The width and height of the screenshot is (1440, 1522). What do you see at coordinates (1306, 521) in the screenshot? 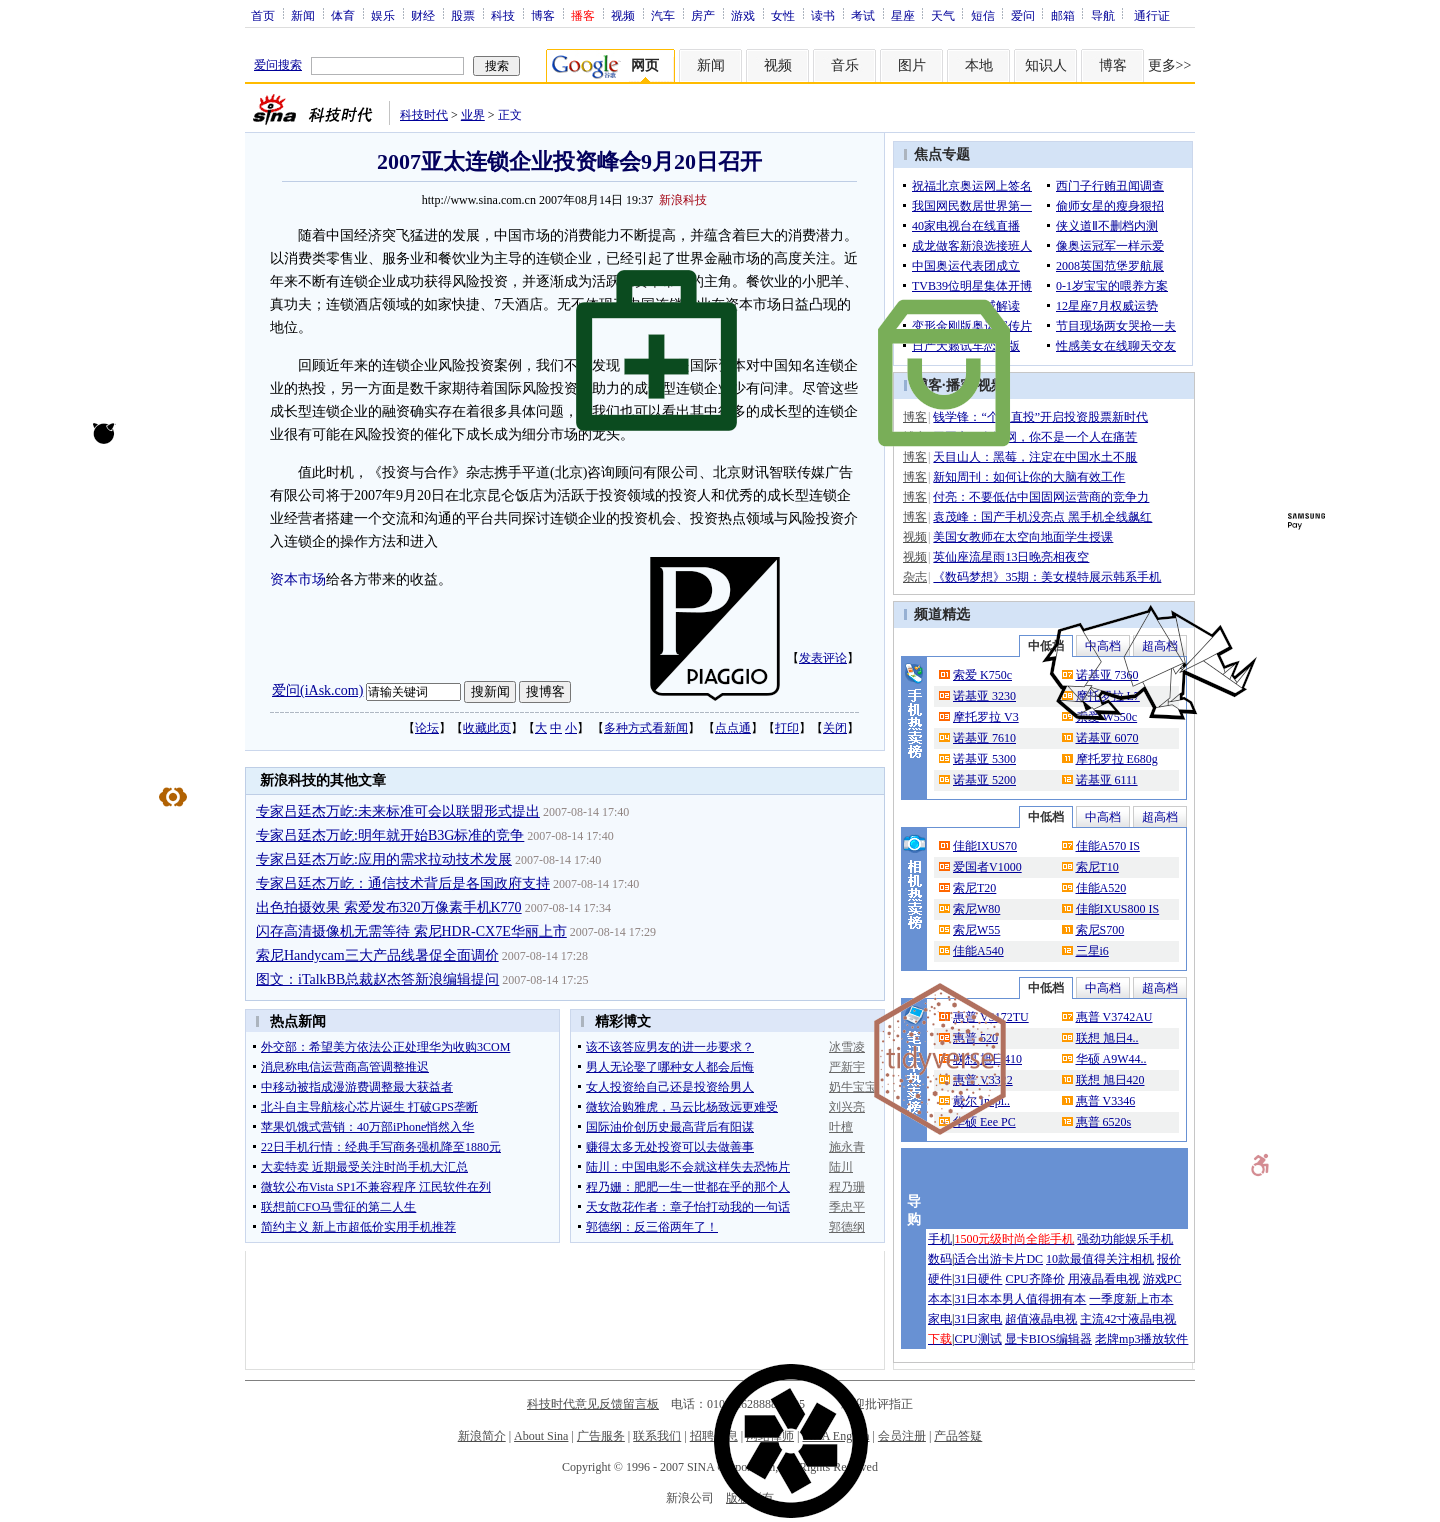
I see `pay with samsung pay` at bounding box center [1306, 521].